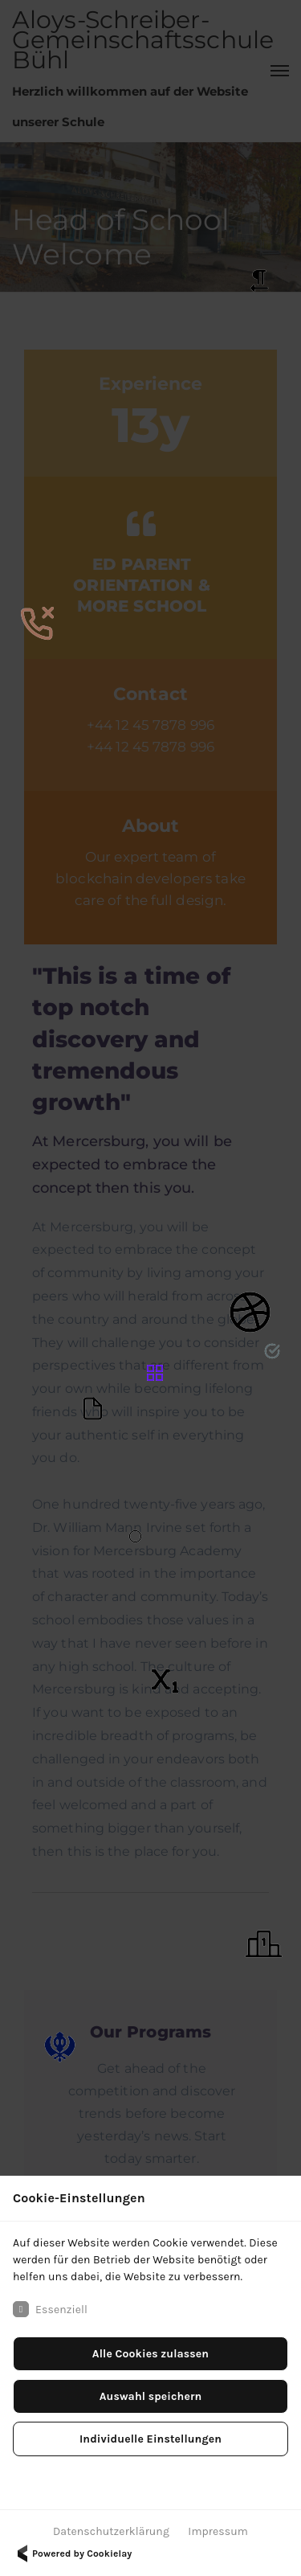 This screenshot has height=2576, width=301. Describe the element at coordinates (36, 624) in the screenshot. I see `indicates a missed phone call` at that location.